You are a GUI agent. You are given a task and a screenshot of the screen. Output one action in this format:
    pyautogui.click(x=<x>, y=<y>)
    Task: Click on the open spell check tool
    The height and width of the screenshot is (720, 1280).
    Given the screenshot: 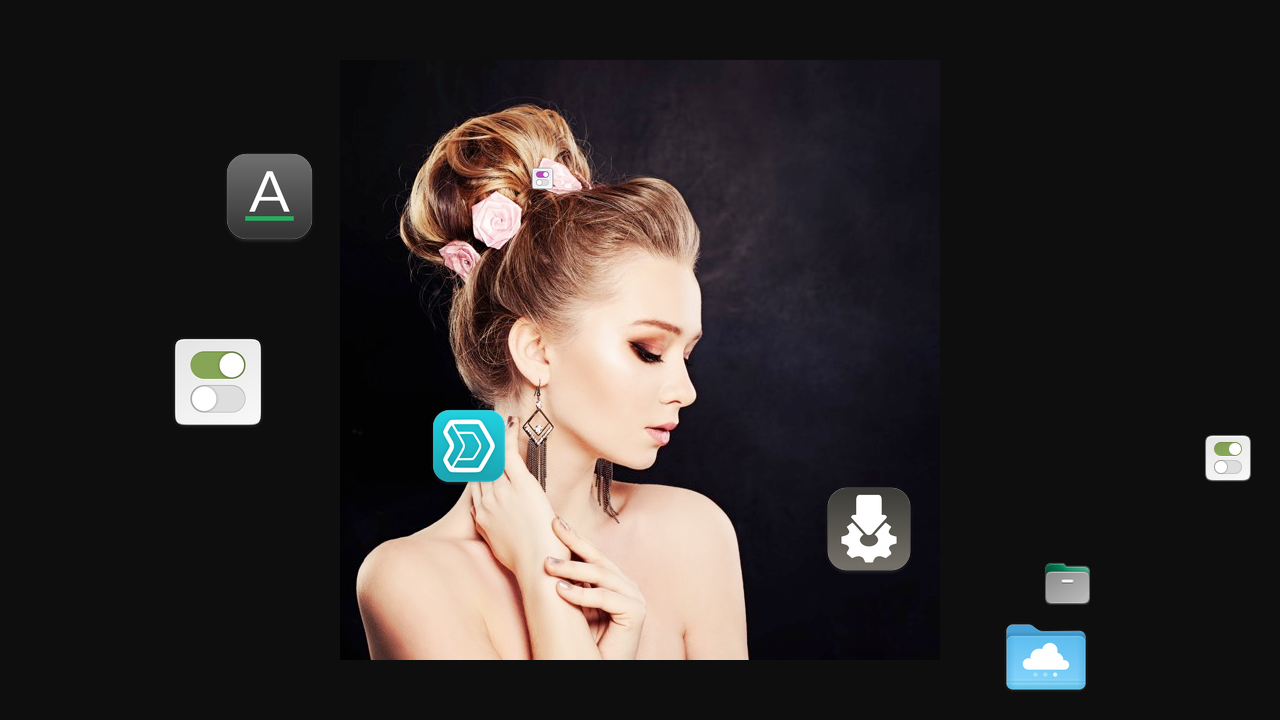 What is the action you would take?
    pyautogui.click(x=269, y=196)
    